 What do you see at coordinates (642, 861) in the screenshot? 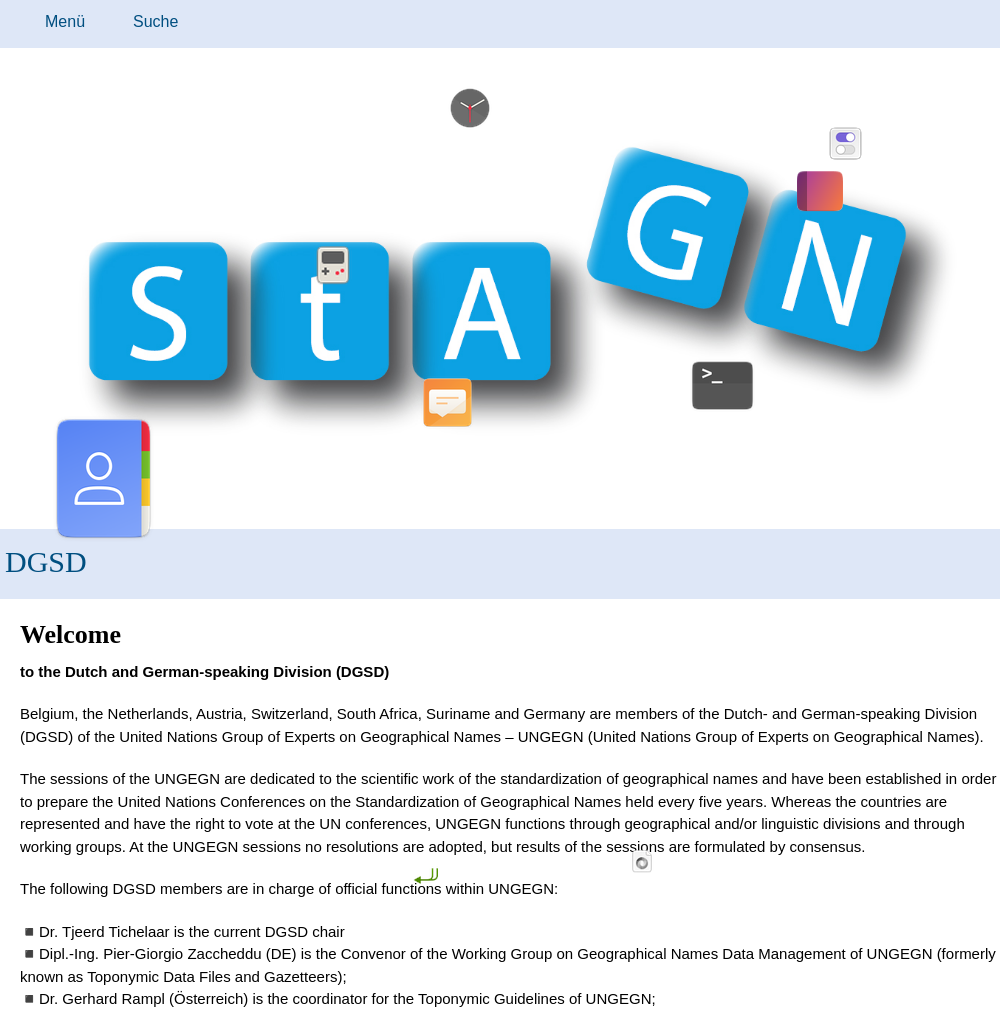
I see `indicates a JSON file type` at bounding box center [642, 861].